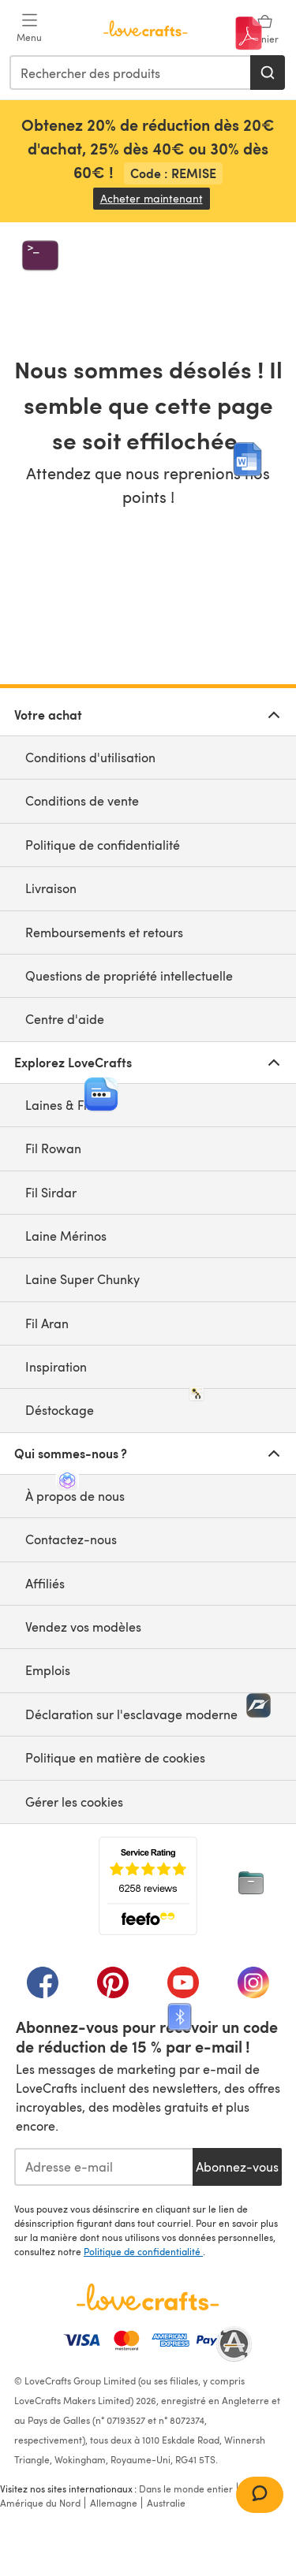  What do you see at coordinates (247, 459) in the screenshot?
I see `a microsoft word document file` at bounding box center [247, 459].